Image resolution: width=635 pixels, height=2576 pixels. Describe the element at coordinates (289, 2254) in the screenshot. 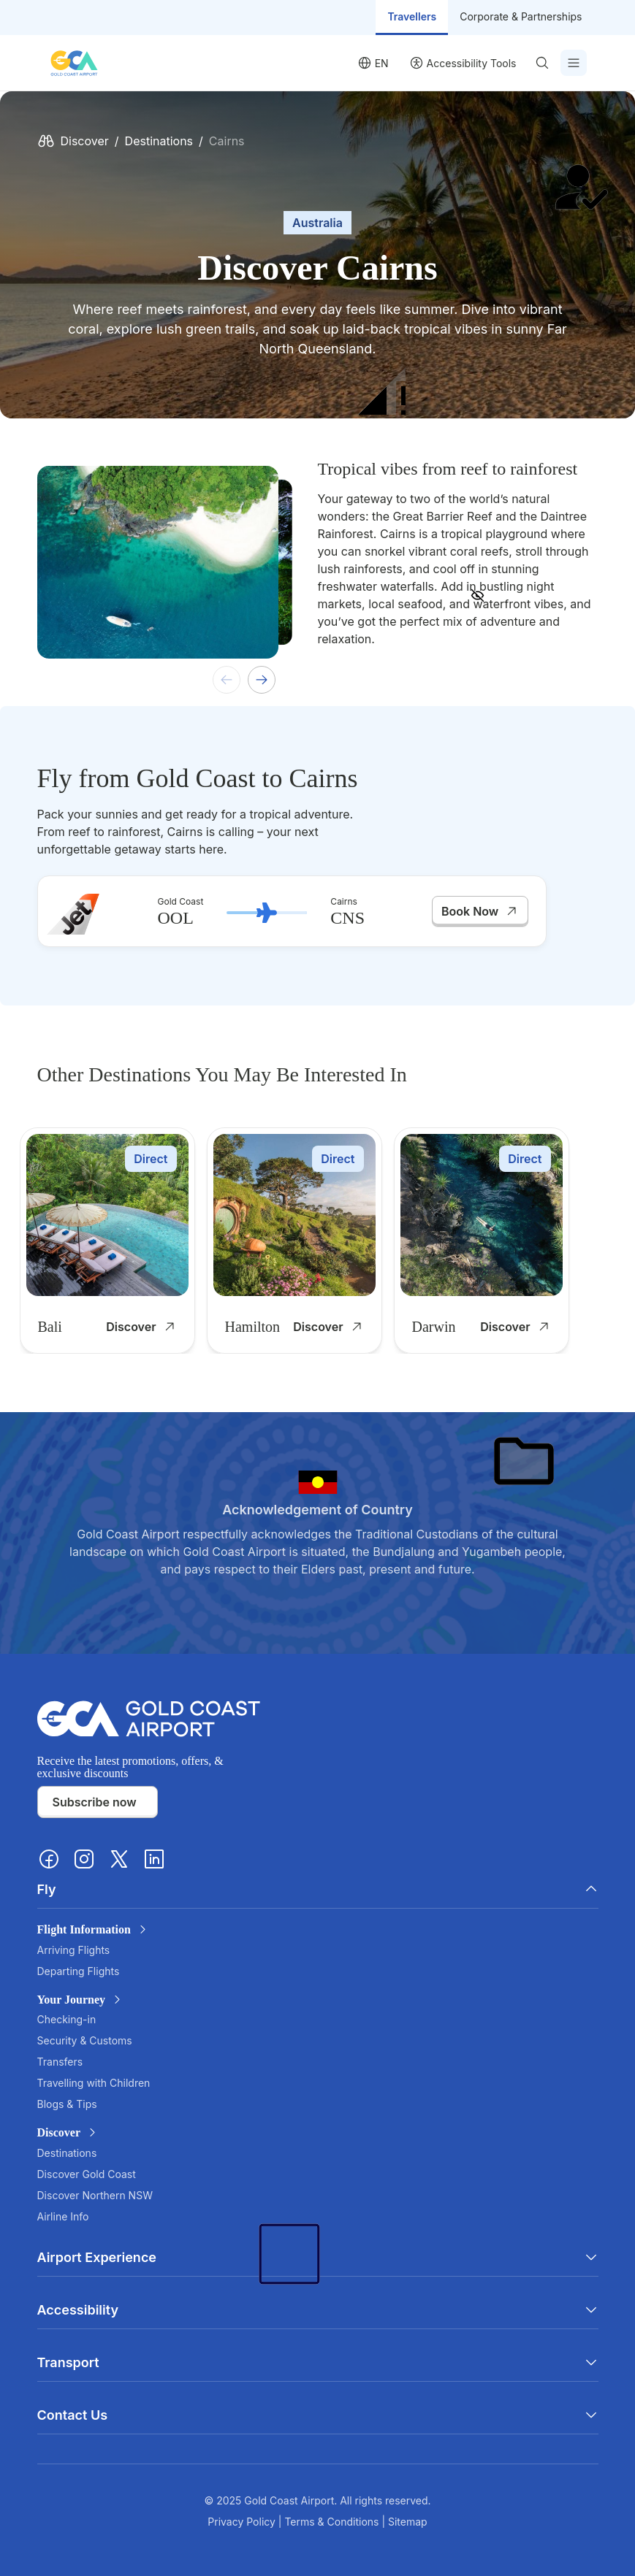

I see `stop media playback` at that location.